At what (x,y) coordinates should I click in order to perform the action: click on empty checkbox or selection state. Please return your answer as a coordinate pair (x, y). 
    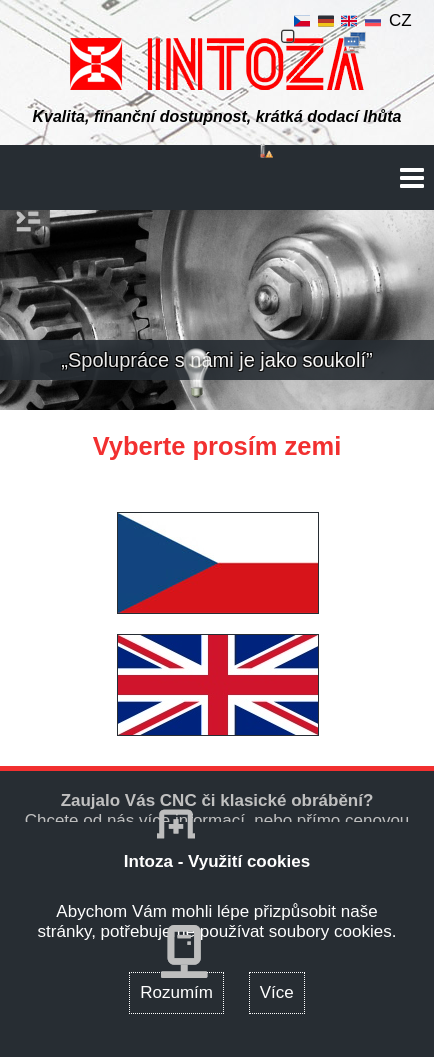
    Looking at the image, I should click on (284, 40).